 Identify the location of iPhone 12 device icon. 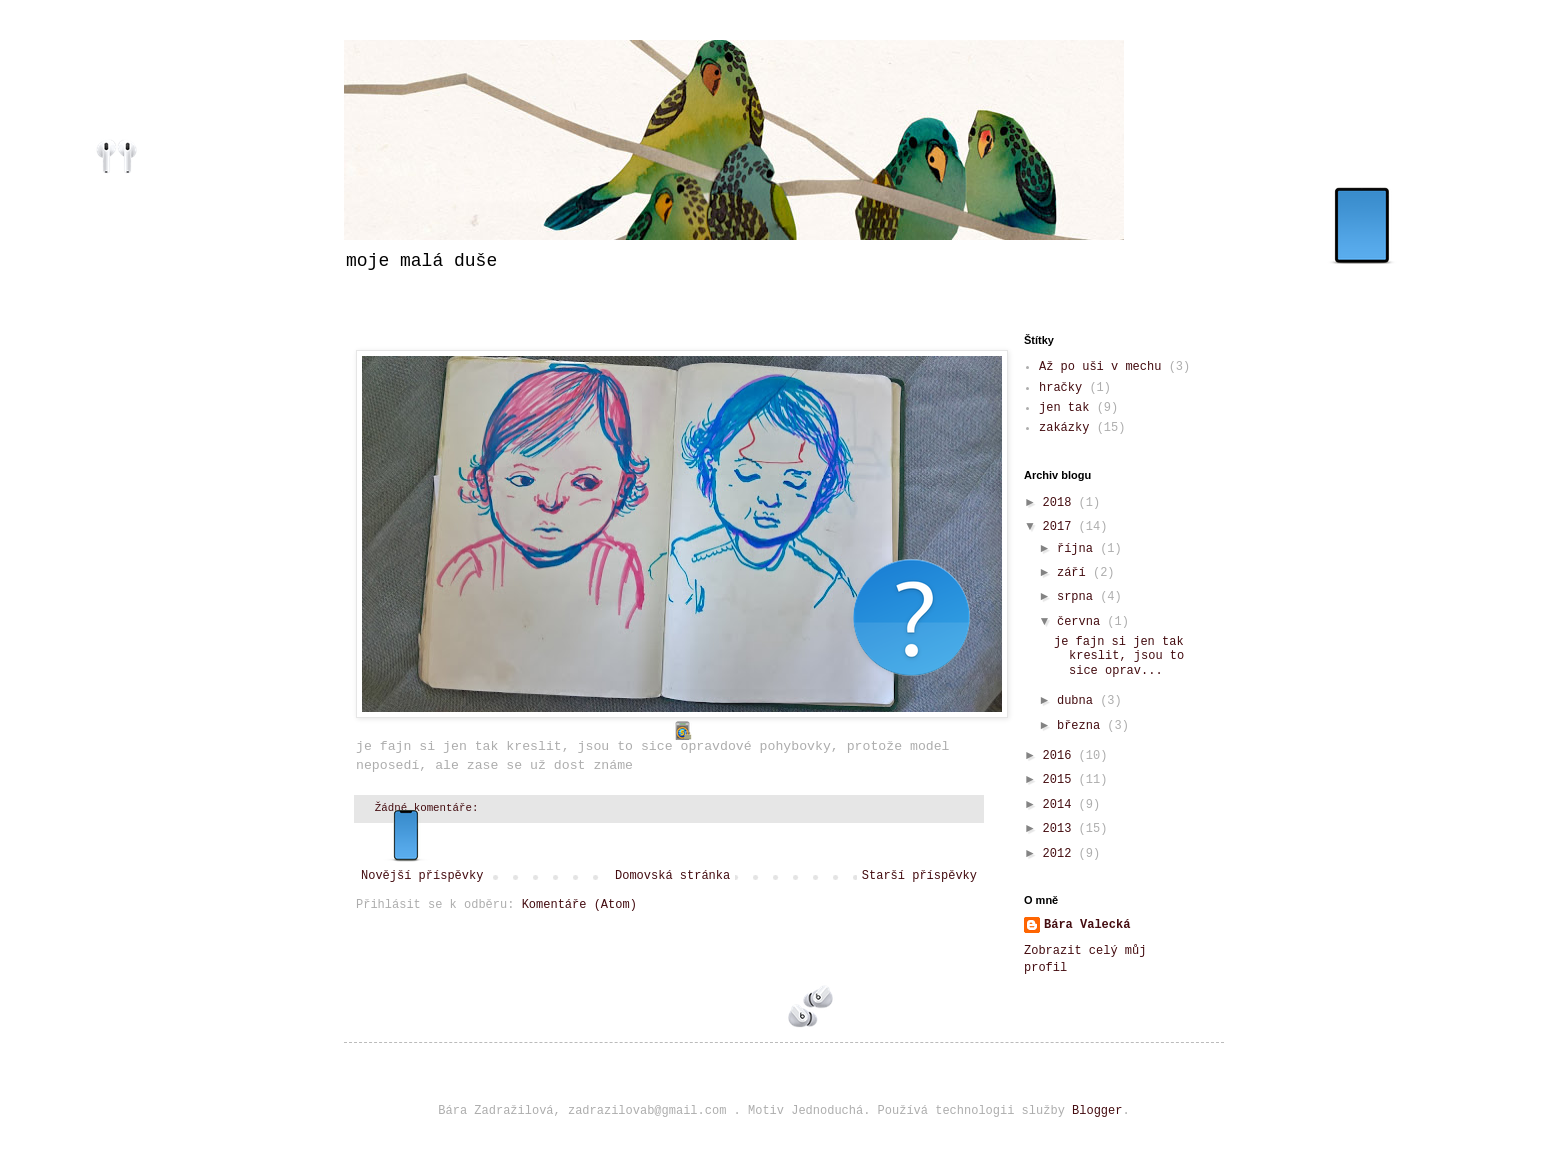
(406, 836).